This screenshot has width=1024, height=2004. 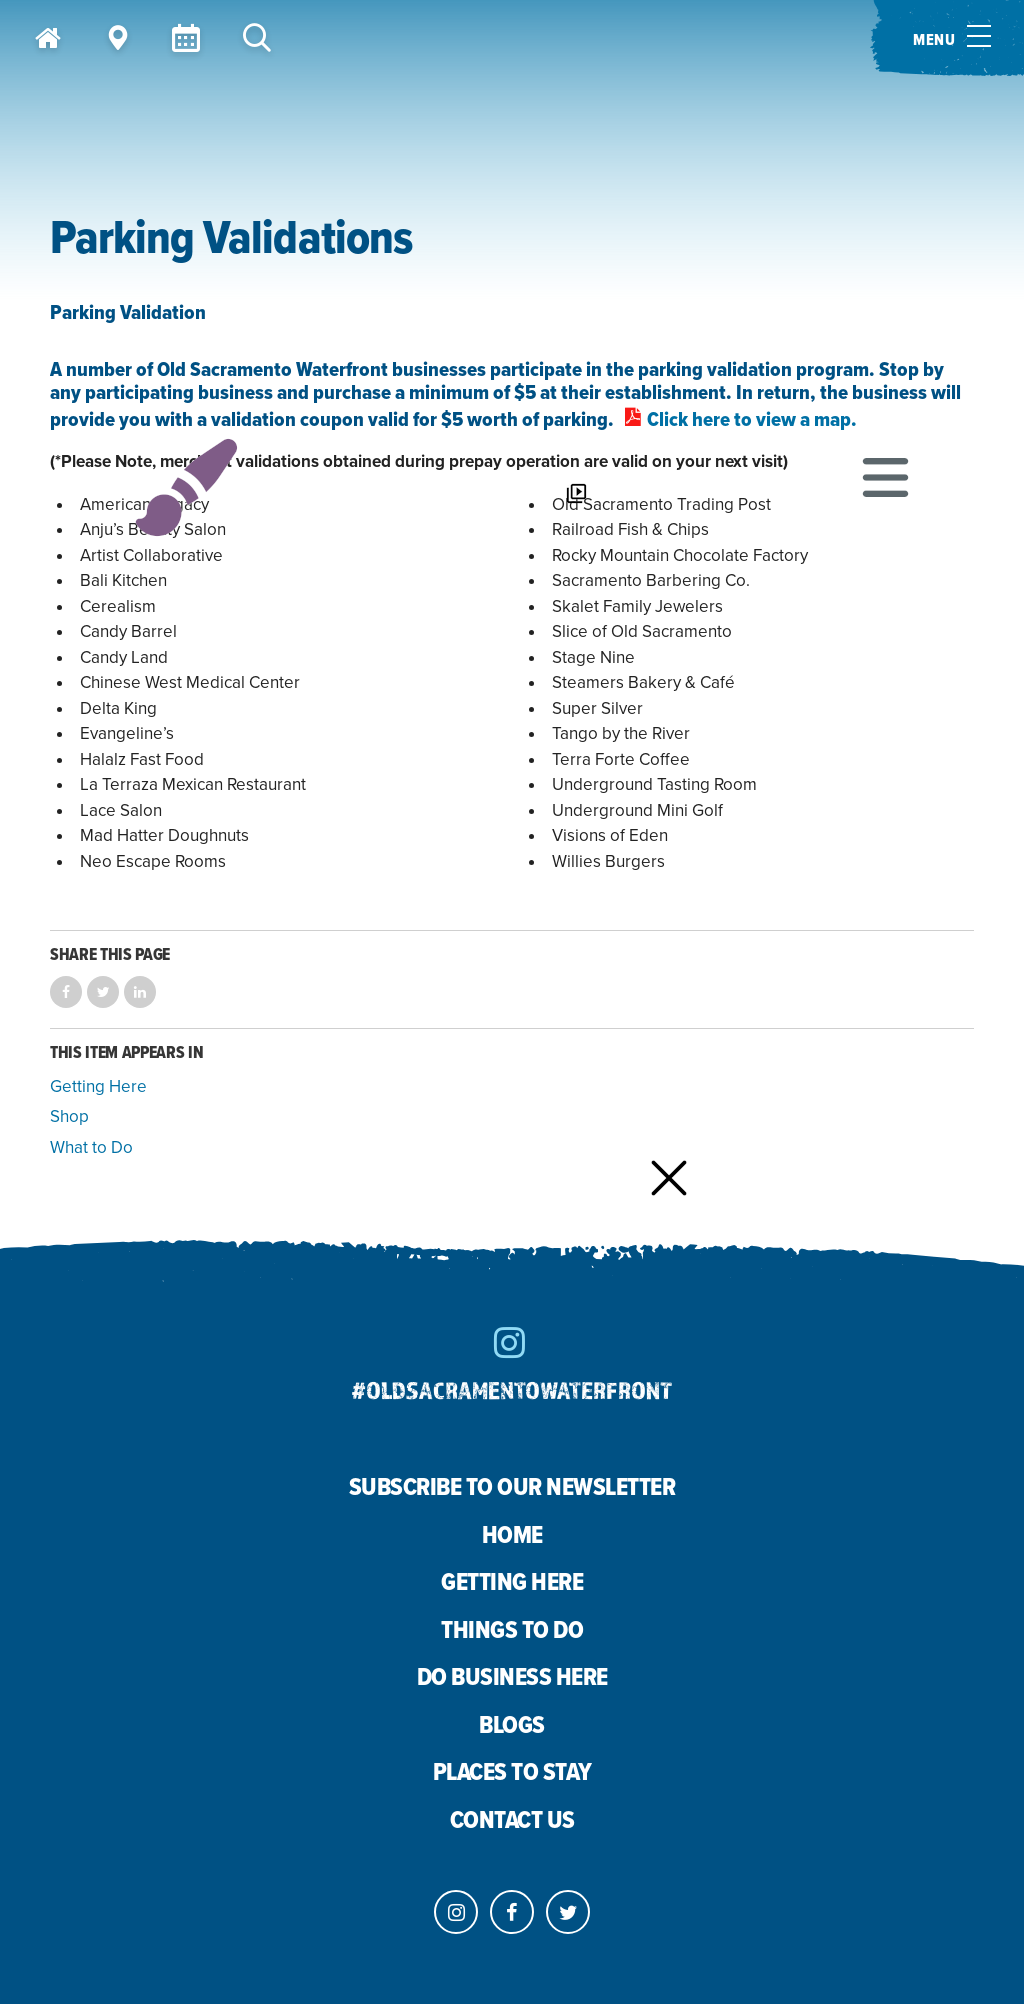 I want to click on close a dialog or modal, so click(x=669, y=1178).